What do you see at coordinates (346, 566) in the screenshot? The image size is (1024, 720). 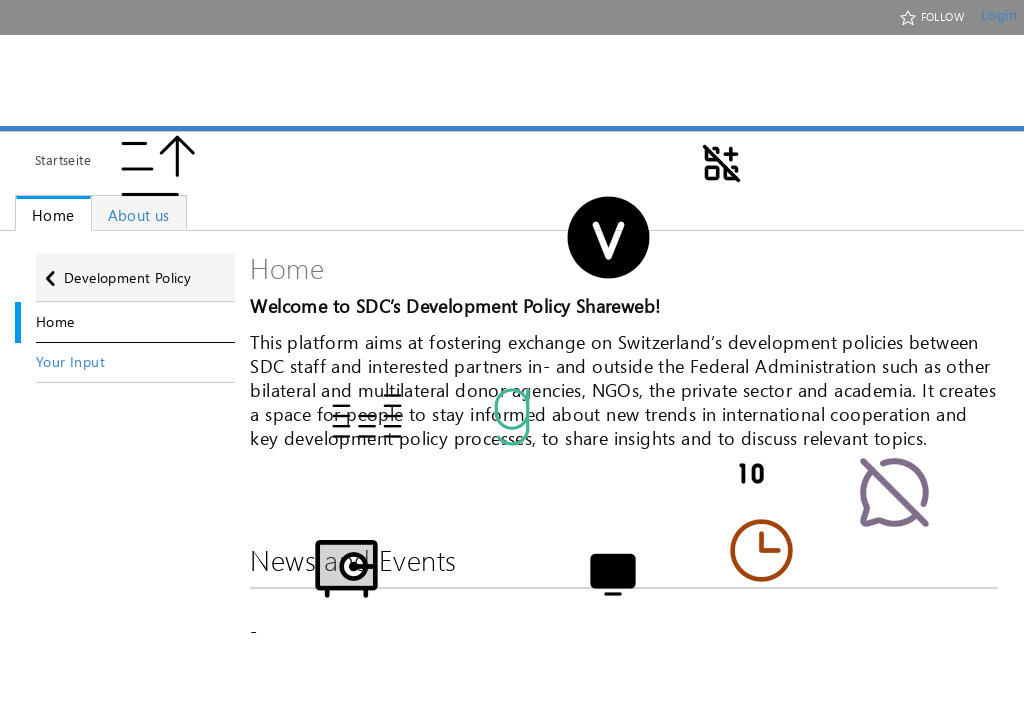 I see `access secure storage or vault` at bounding box center [346, 566].